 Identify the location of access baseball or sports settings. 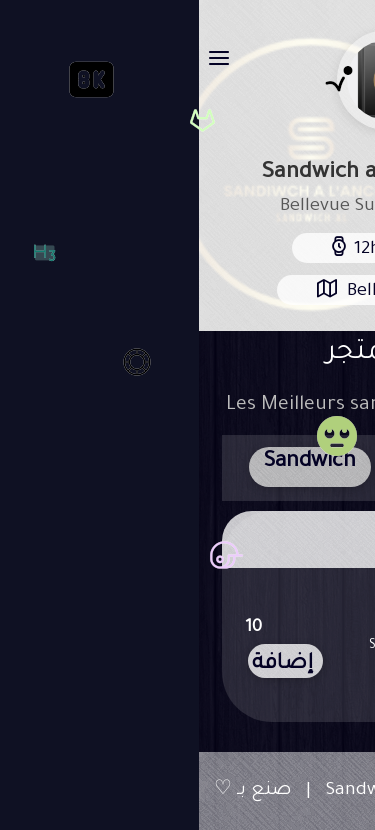
(225, 555).